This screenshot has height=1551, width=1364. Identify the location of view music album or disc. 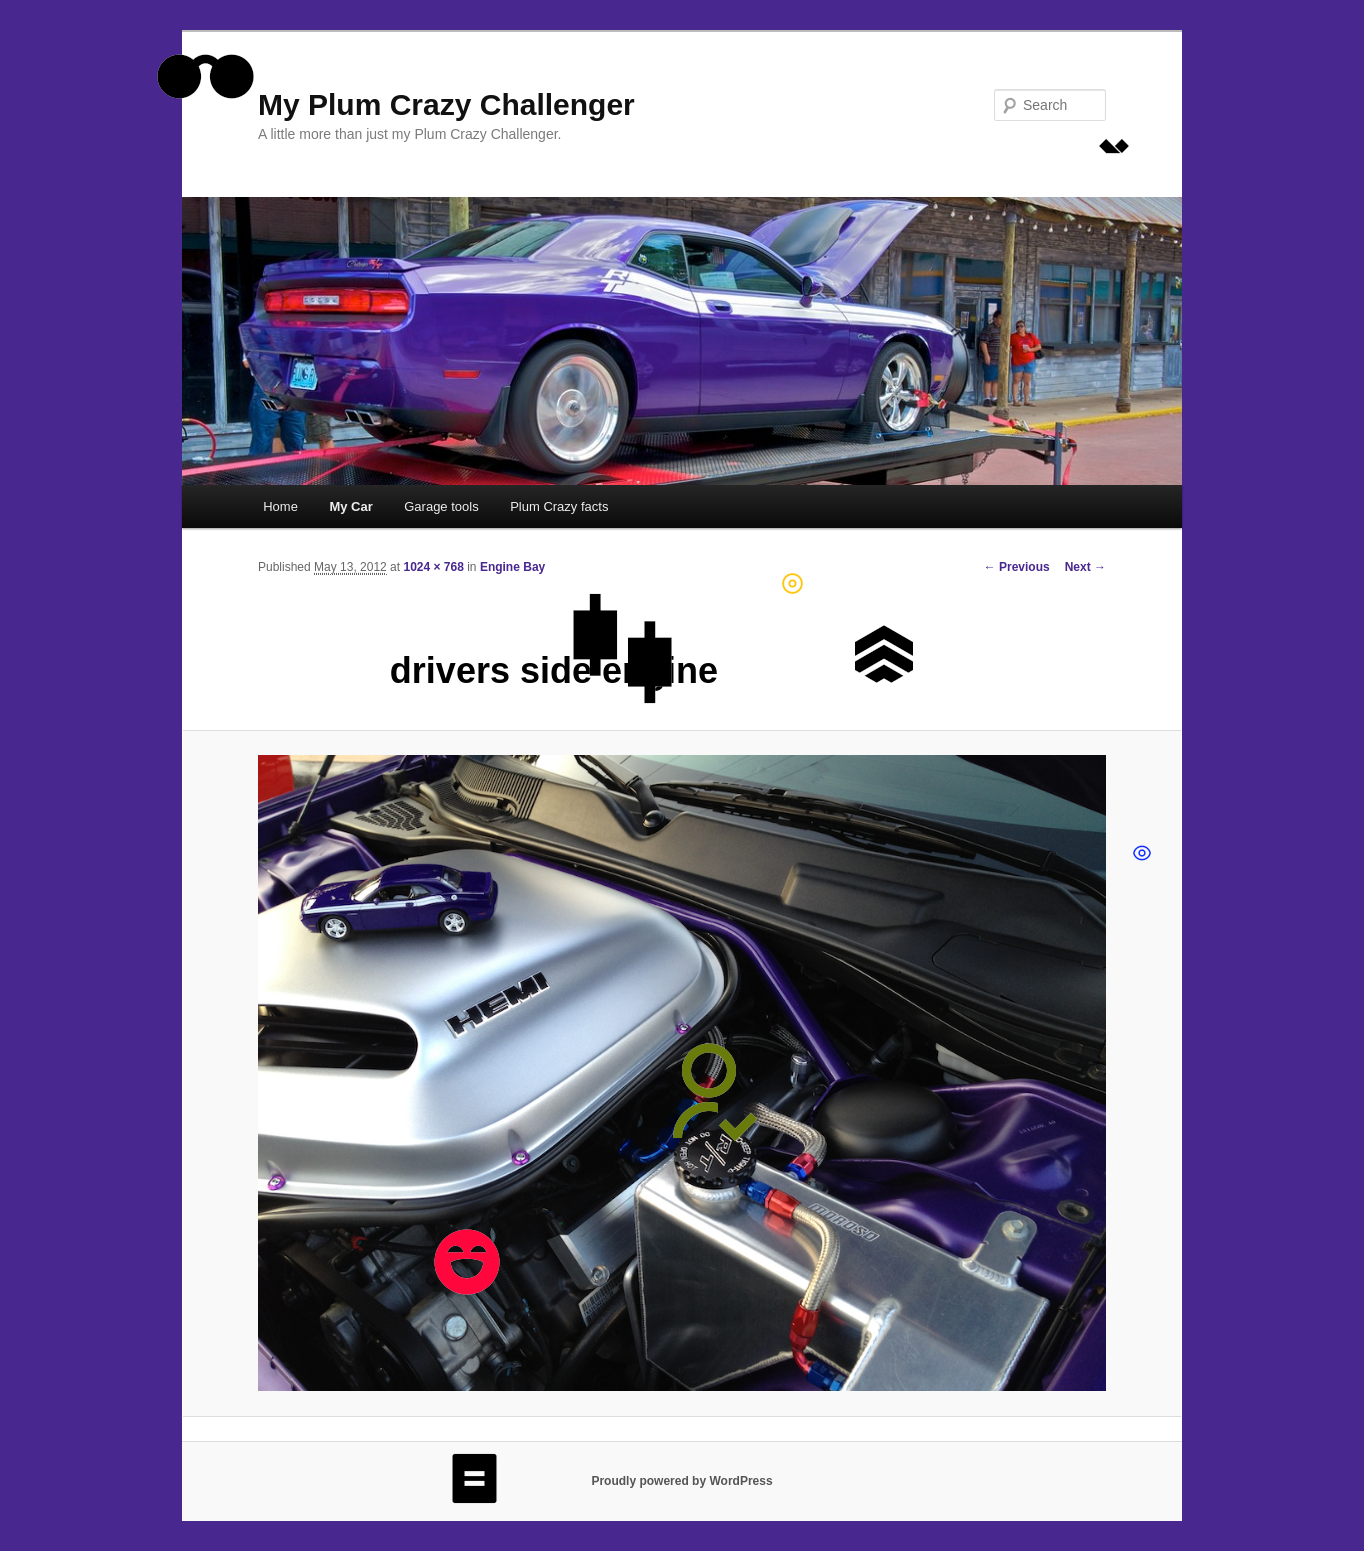
(792, 583).